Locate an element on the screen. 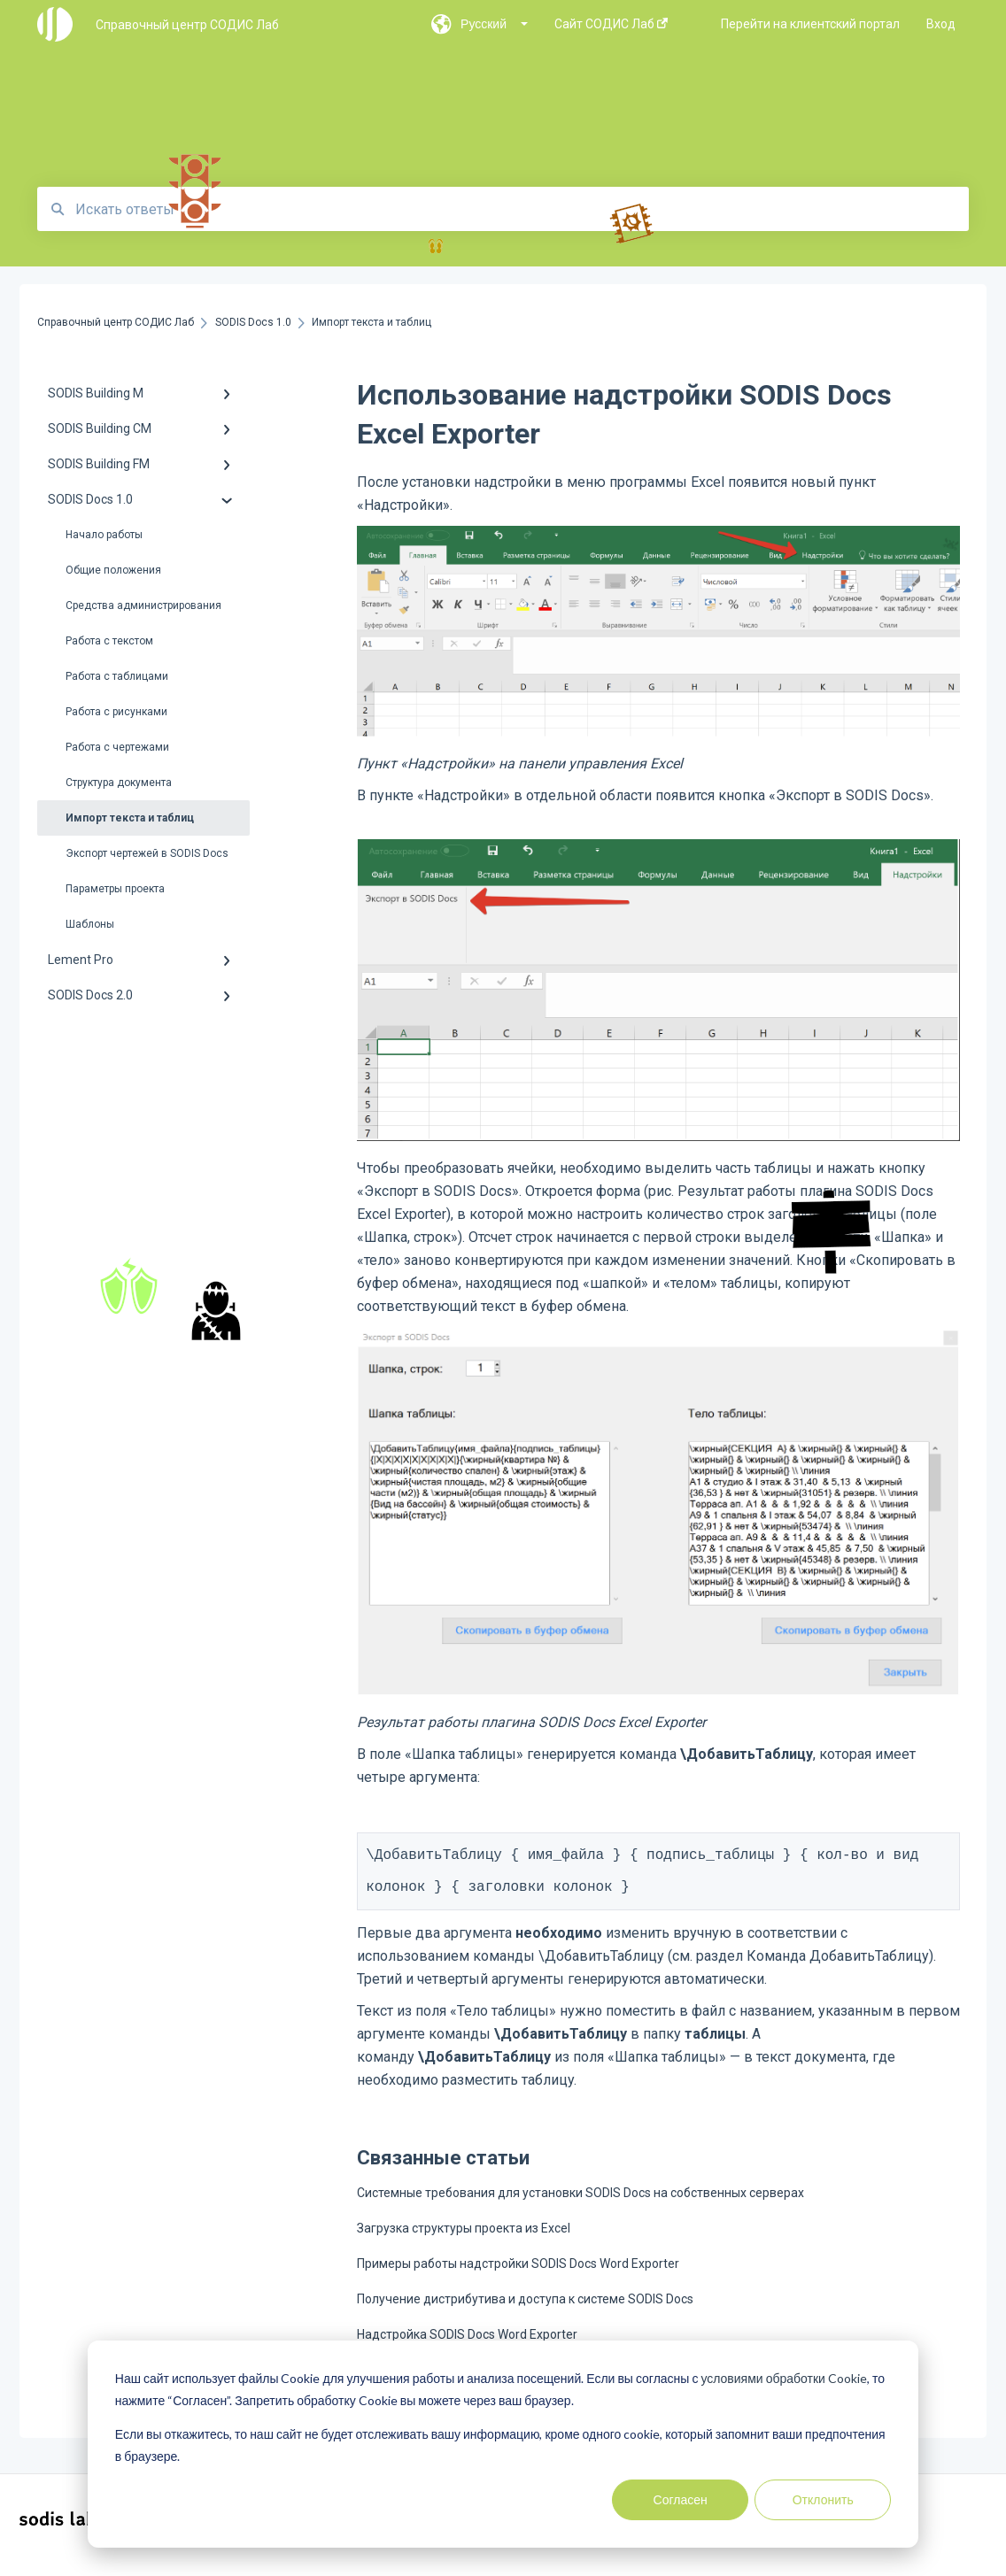  indicates CPU or processor damage is located at coordinates (631, 223).